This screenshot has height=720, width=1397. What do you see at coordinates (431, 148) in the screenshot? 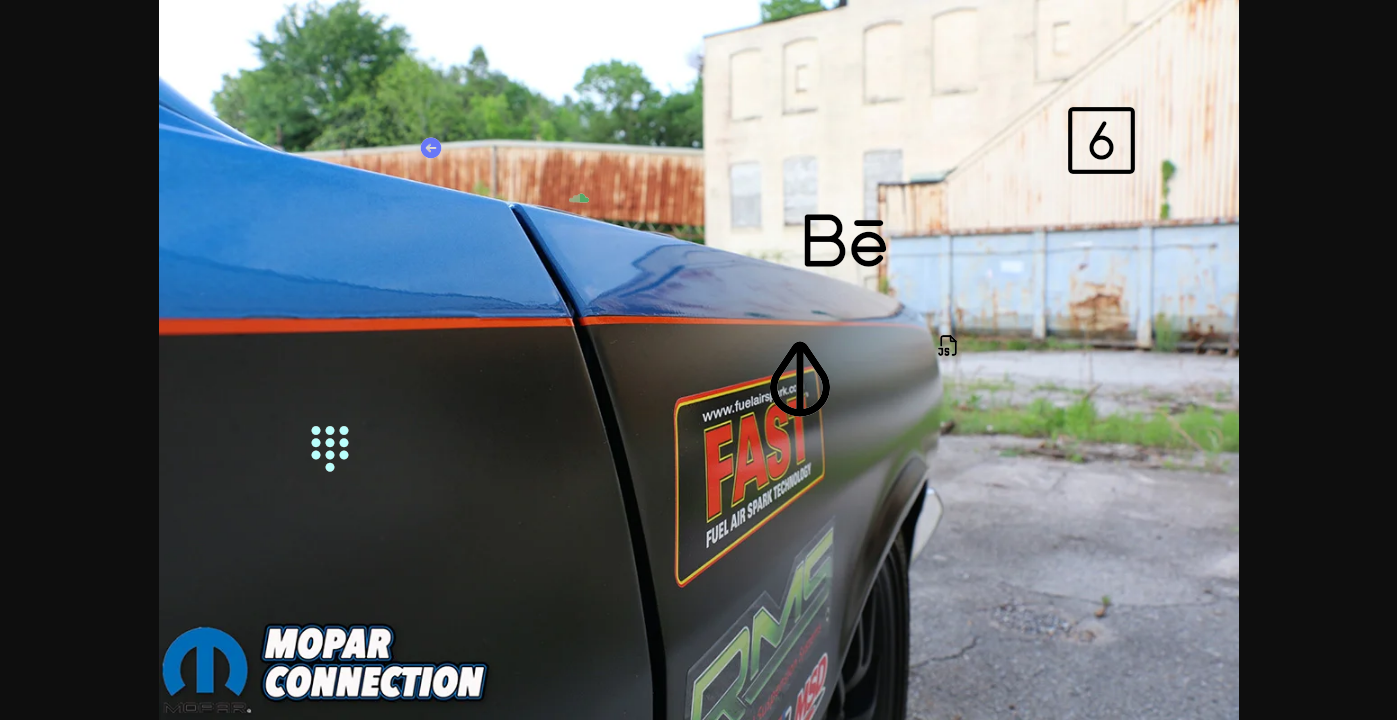
I see `go back to the previous screen` at bounding box center [431, 148].